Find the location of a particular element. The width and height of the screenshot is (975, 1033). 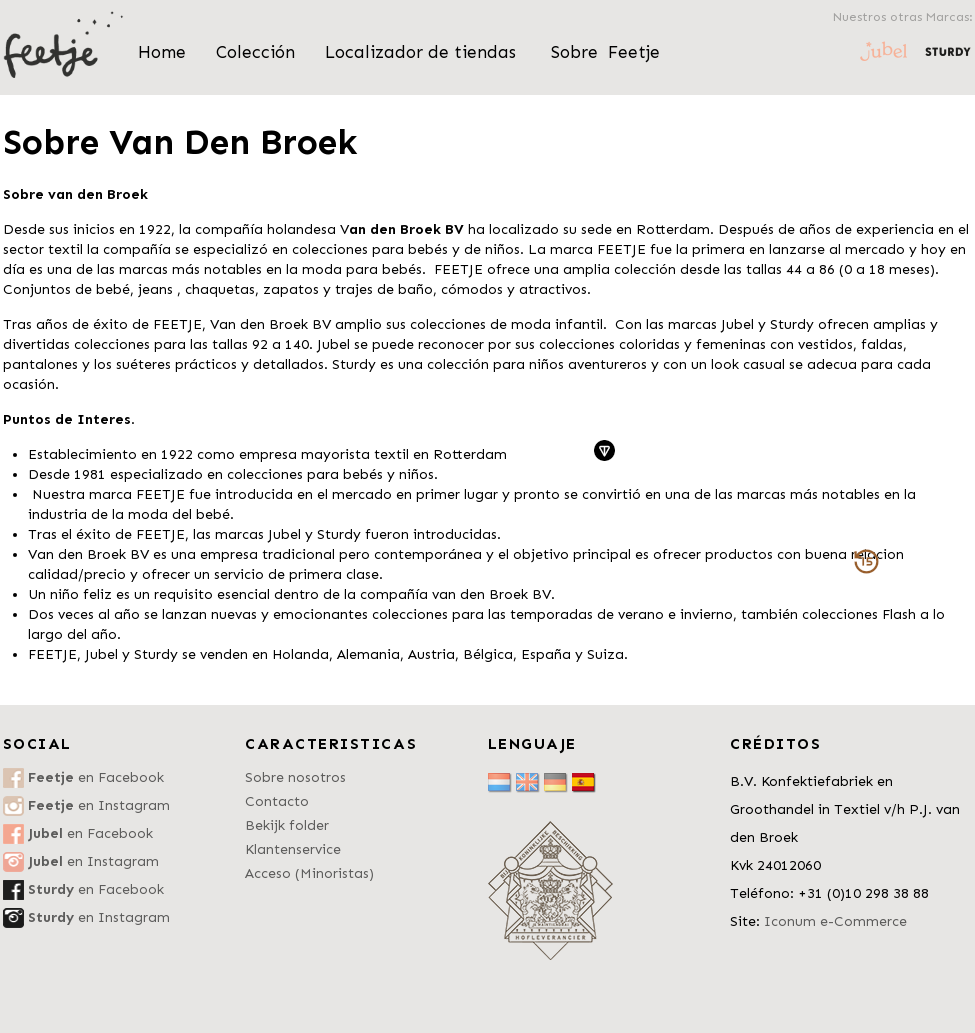

rewind 15 seconds is located at coordinates (866, 561).